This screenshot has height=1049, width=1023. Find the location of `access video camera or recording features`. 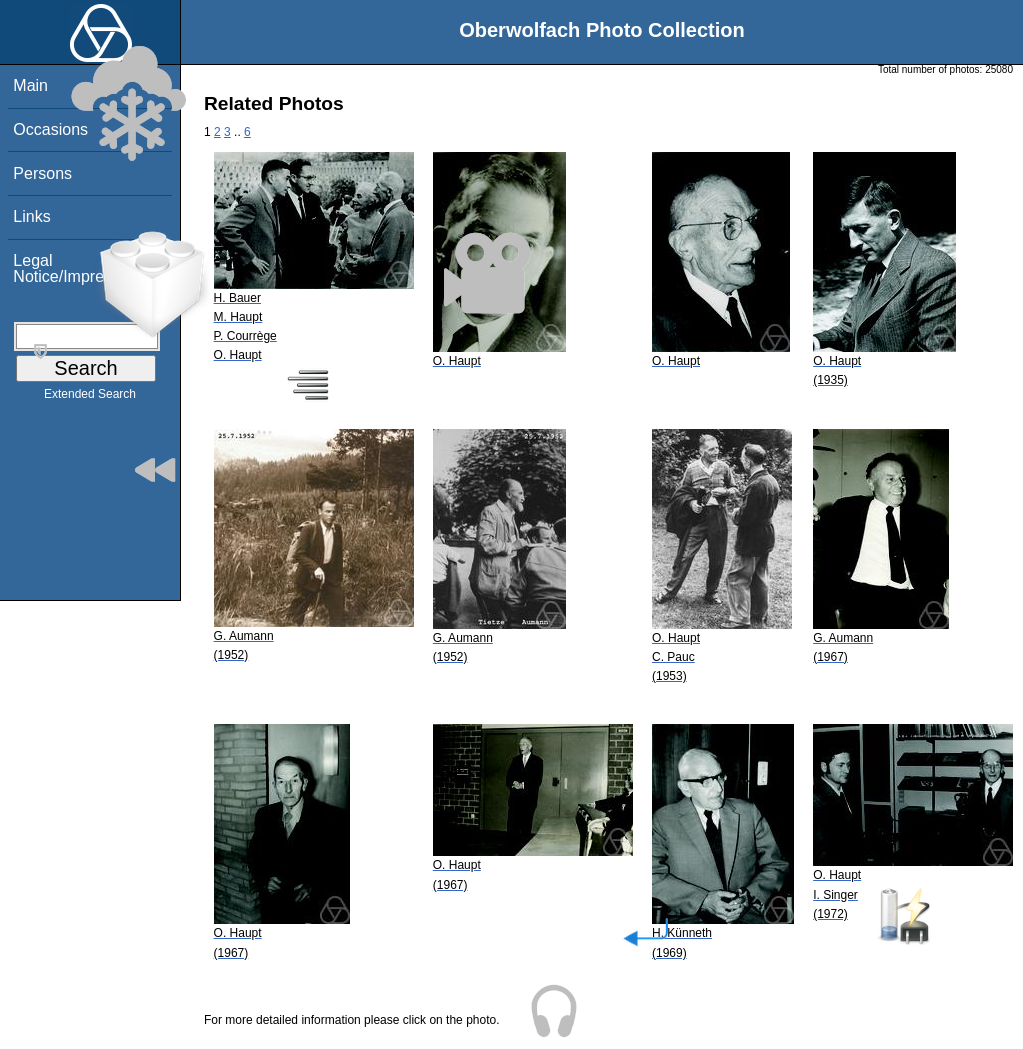

access video camera or recording features is located at coordinates (490, 273).